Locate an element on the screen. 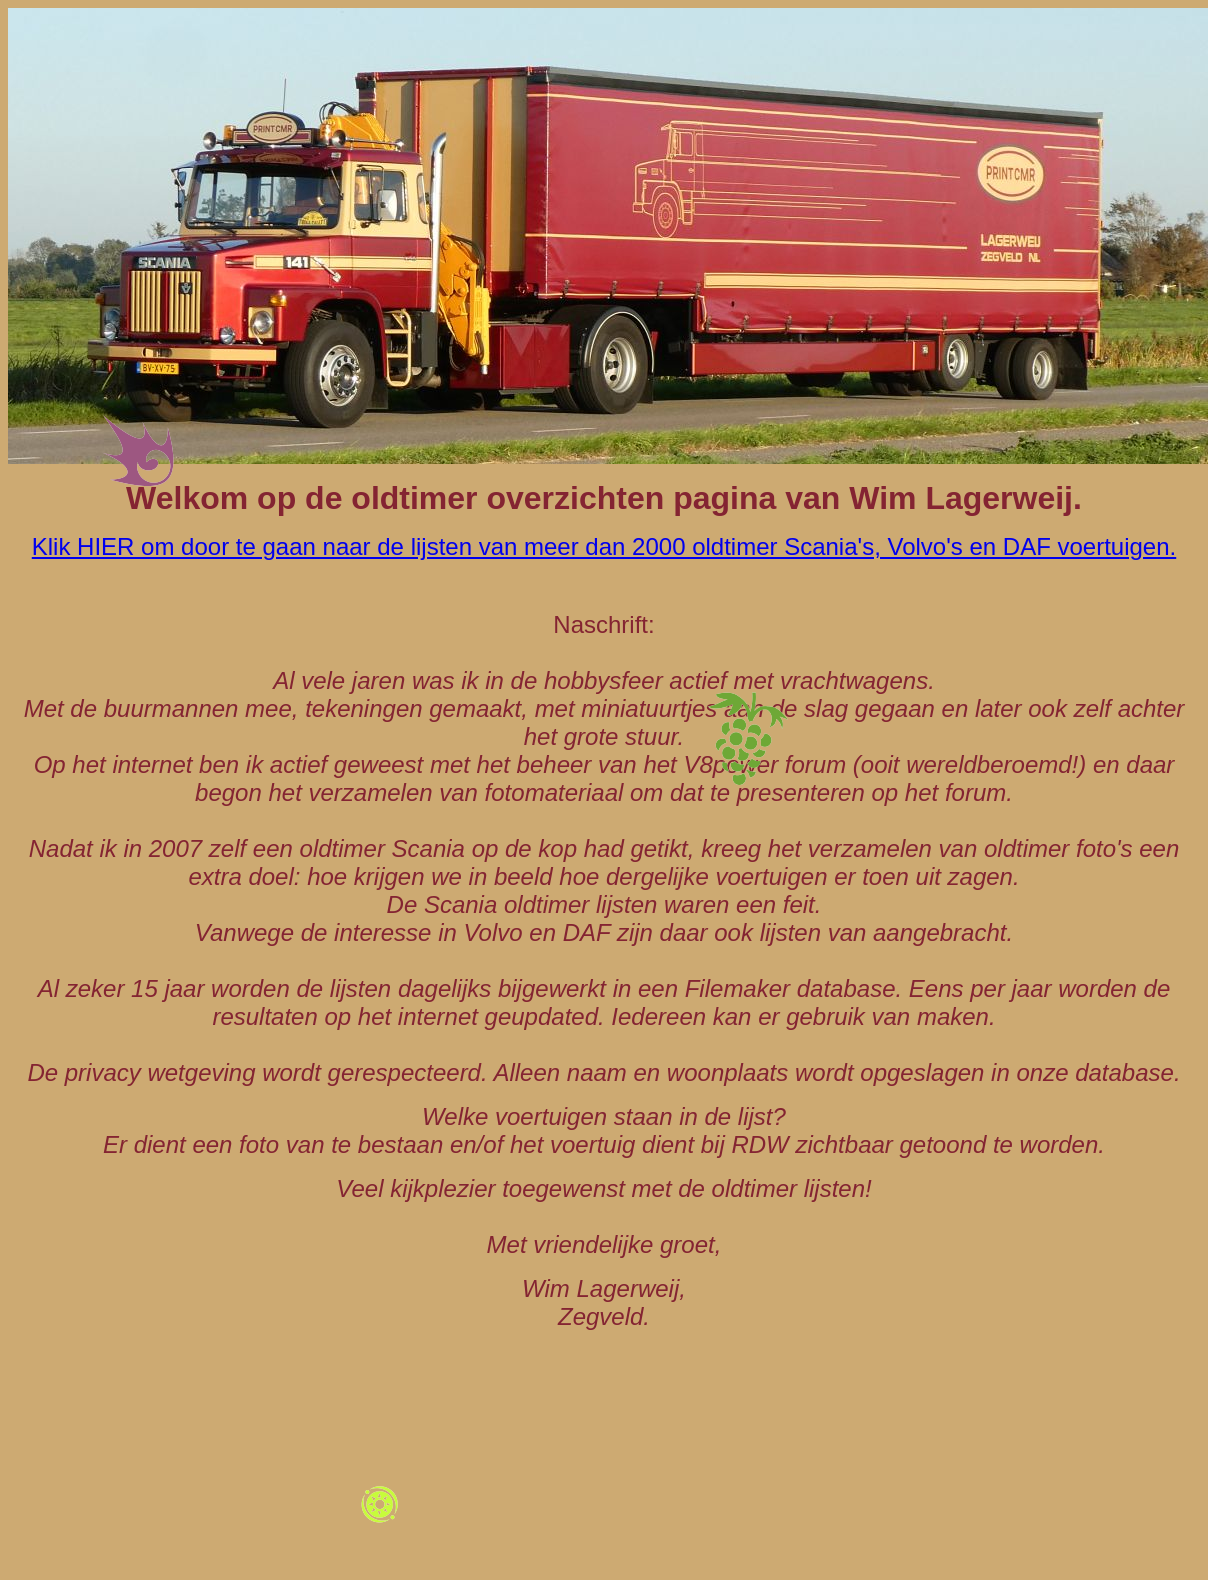 This screenshot has width=1208, height=1580. select grapes as a food or ingredient item is located at coordinates (748, 739).